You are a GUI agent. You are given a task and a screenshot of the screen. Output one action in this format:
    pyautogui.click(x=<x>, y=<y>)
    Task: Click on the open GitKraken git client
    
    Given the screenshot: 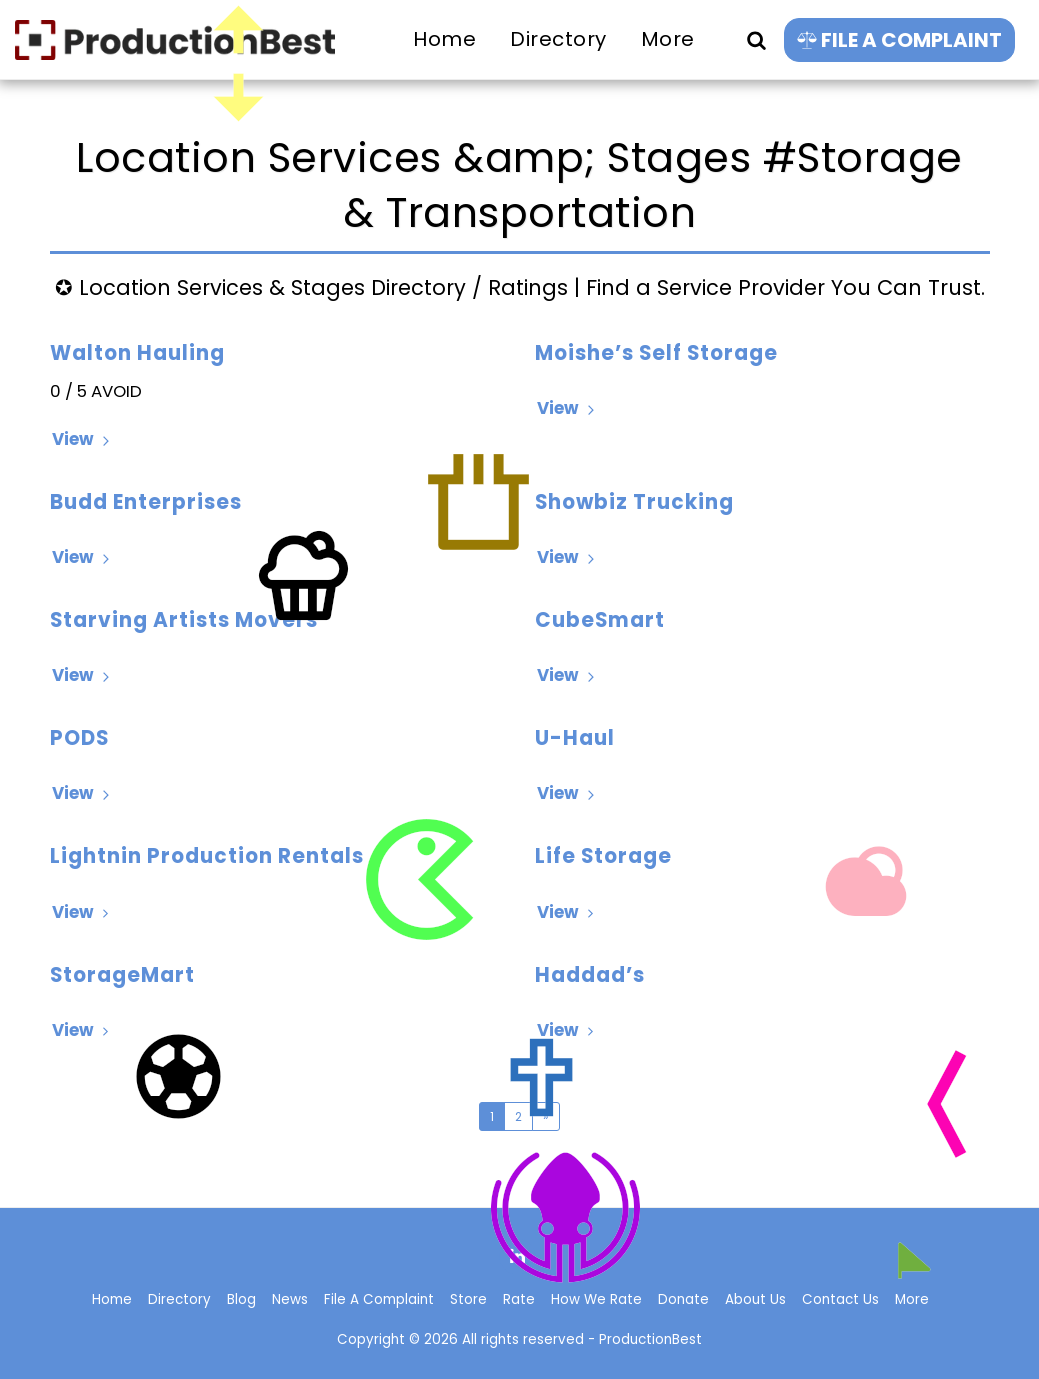 What is the action you would take?
    pyautogui.click(x=565, y=1217)
    